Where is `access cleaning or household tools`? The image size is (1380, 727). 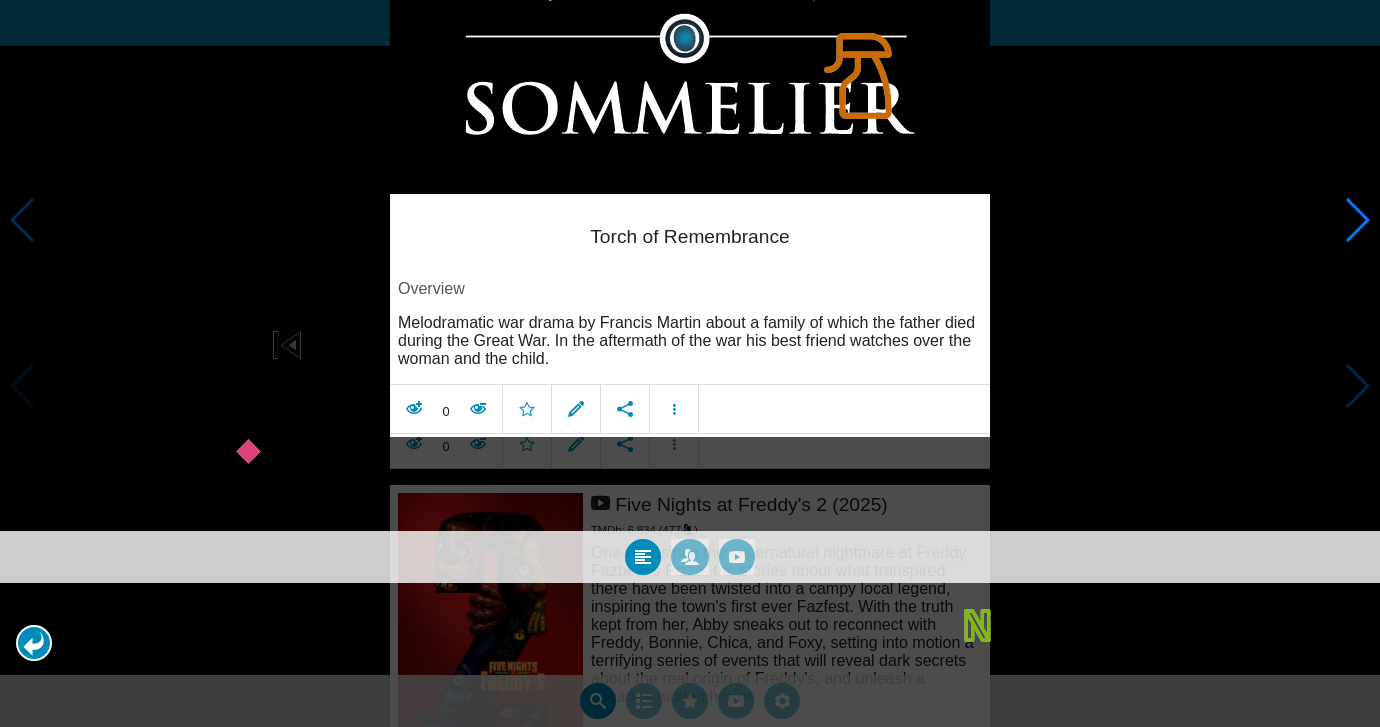
access cleaning or household tools is located at coordinates (861, 76).